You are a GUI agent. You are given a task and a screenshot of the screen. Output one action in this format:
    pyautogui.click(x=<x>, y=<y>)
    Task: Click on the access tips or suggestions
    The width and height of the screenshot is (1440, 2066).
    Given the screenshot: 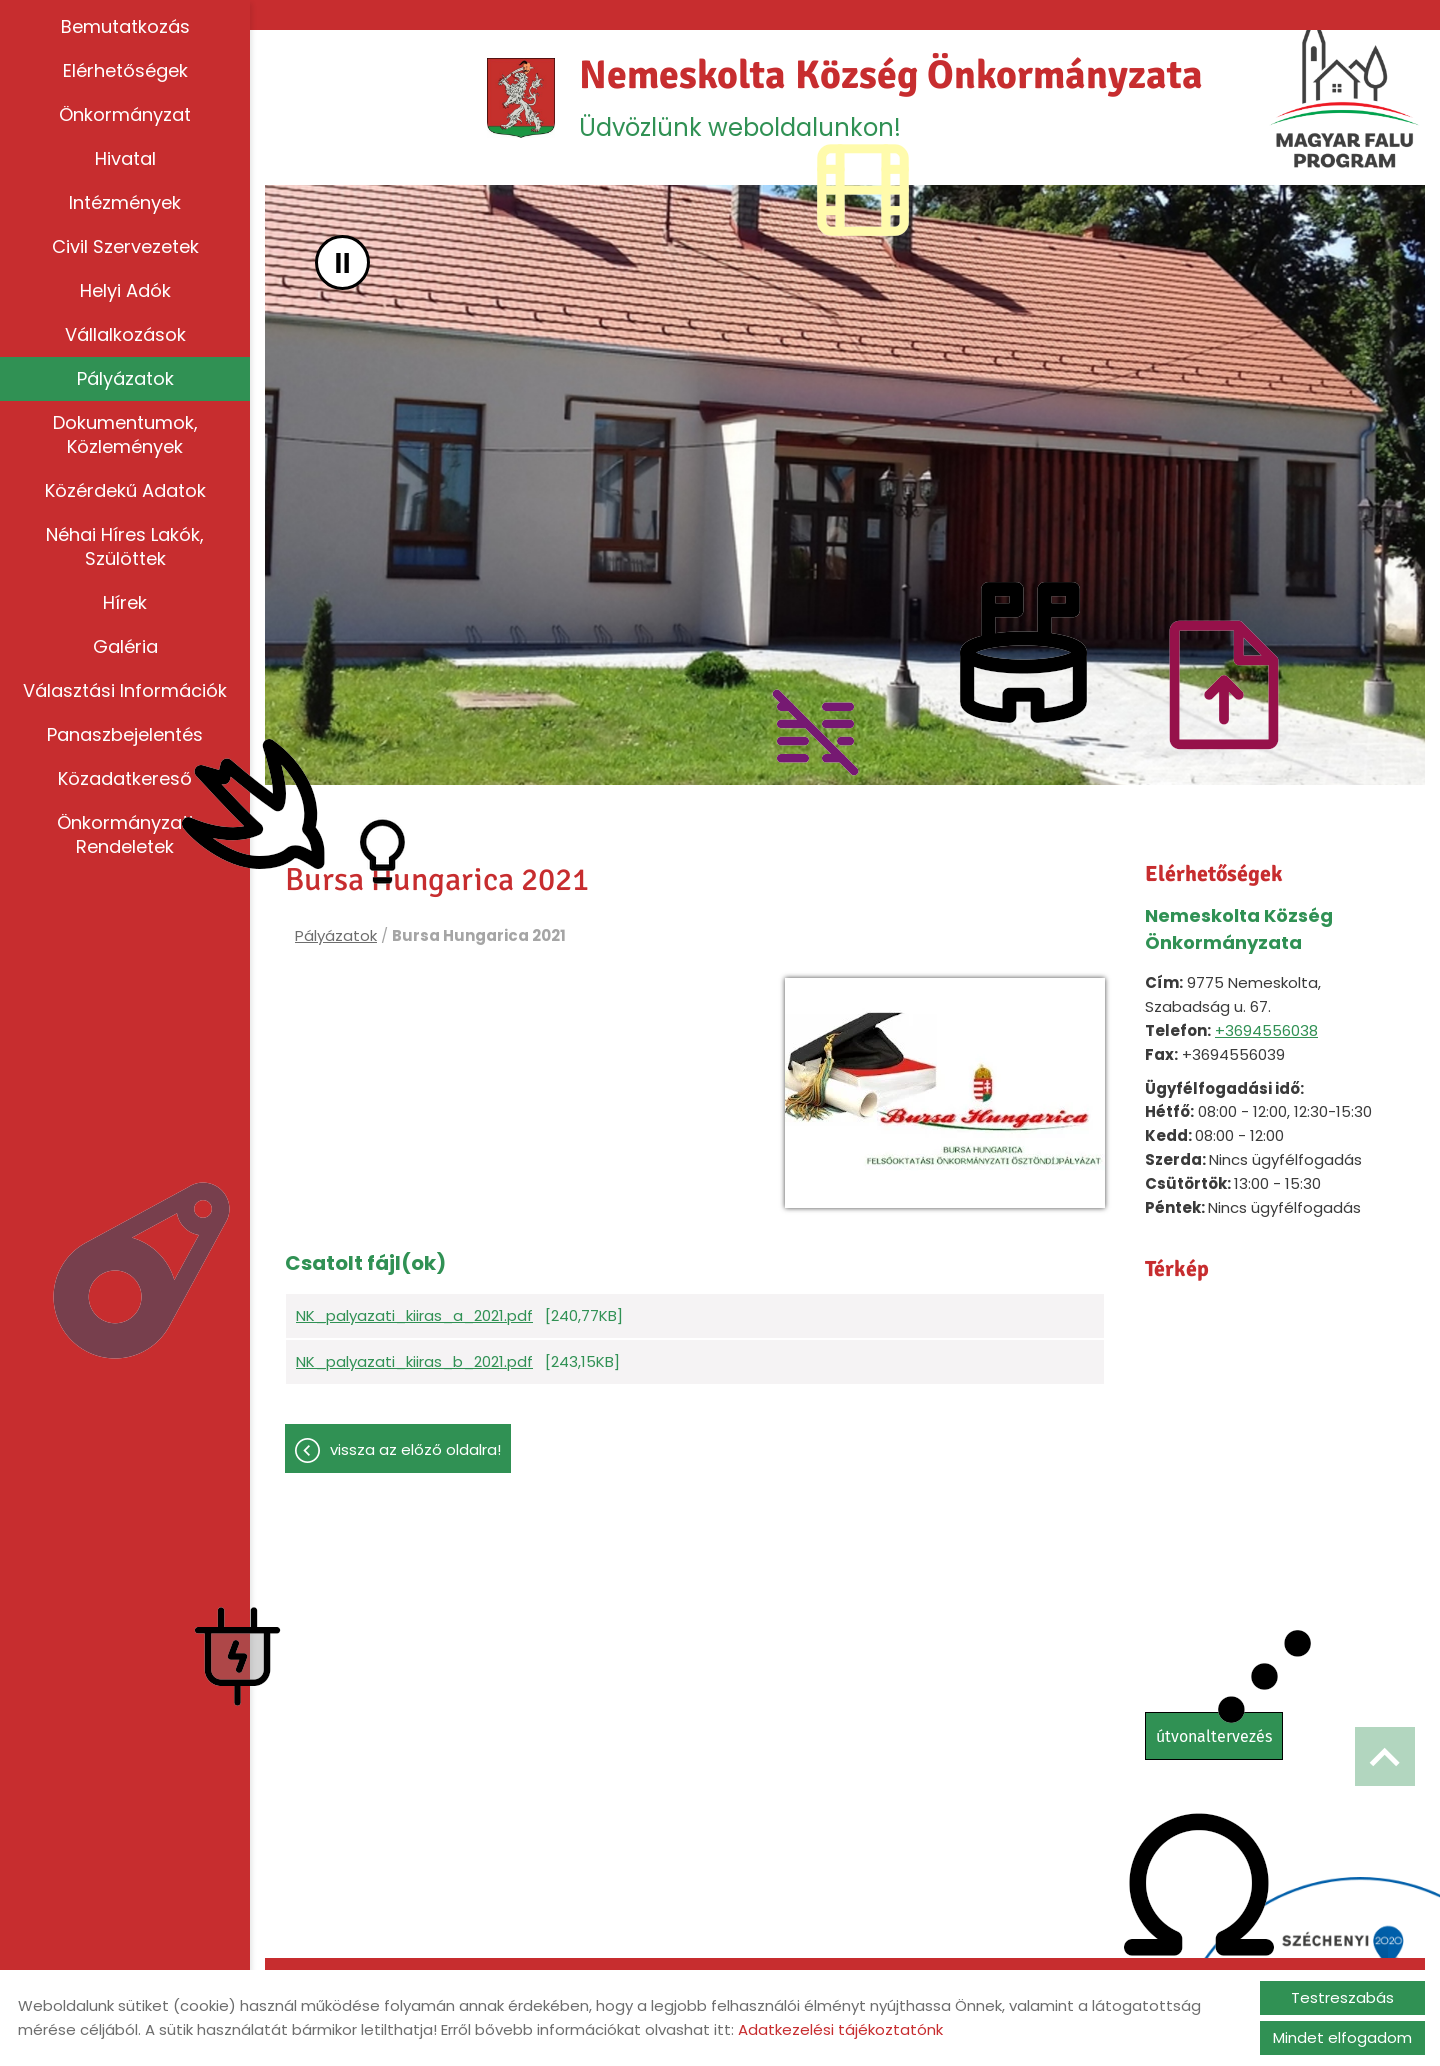 What is the action you would take?
    pyautogui.click(x=382, y=851)
    